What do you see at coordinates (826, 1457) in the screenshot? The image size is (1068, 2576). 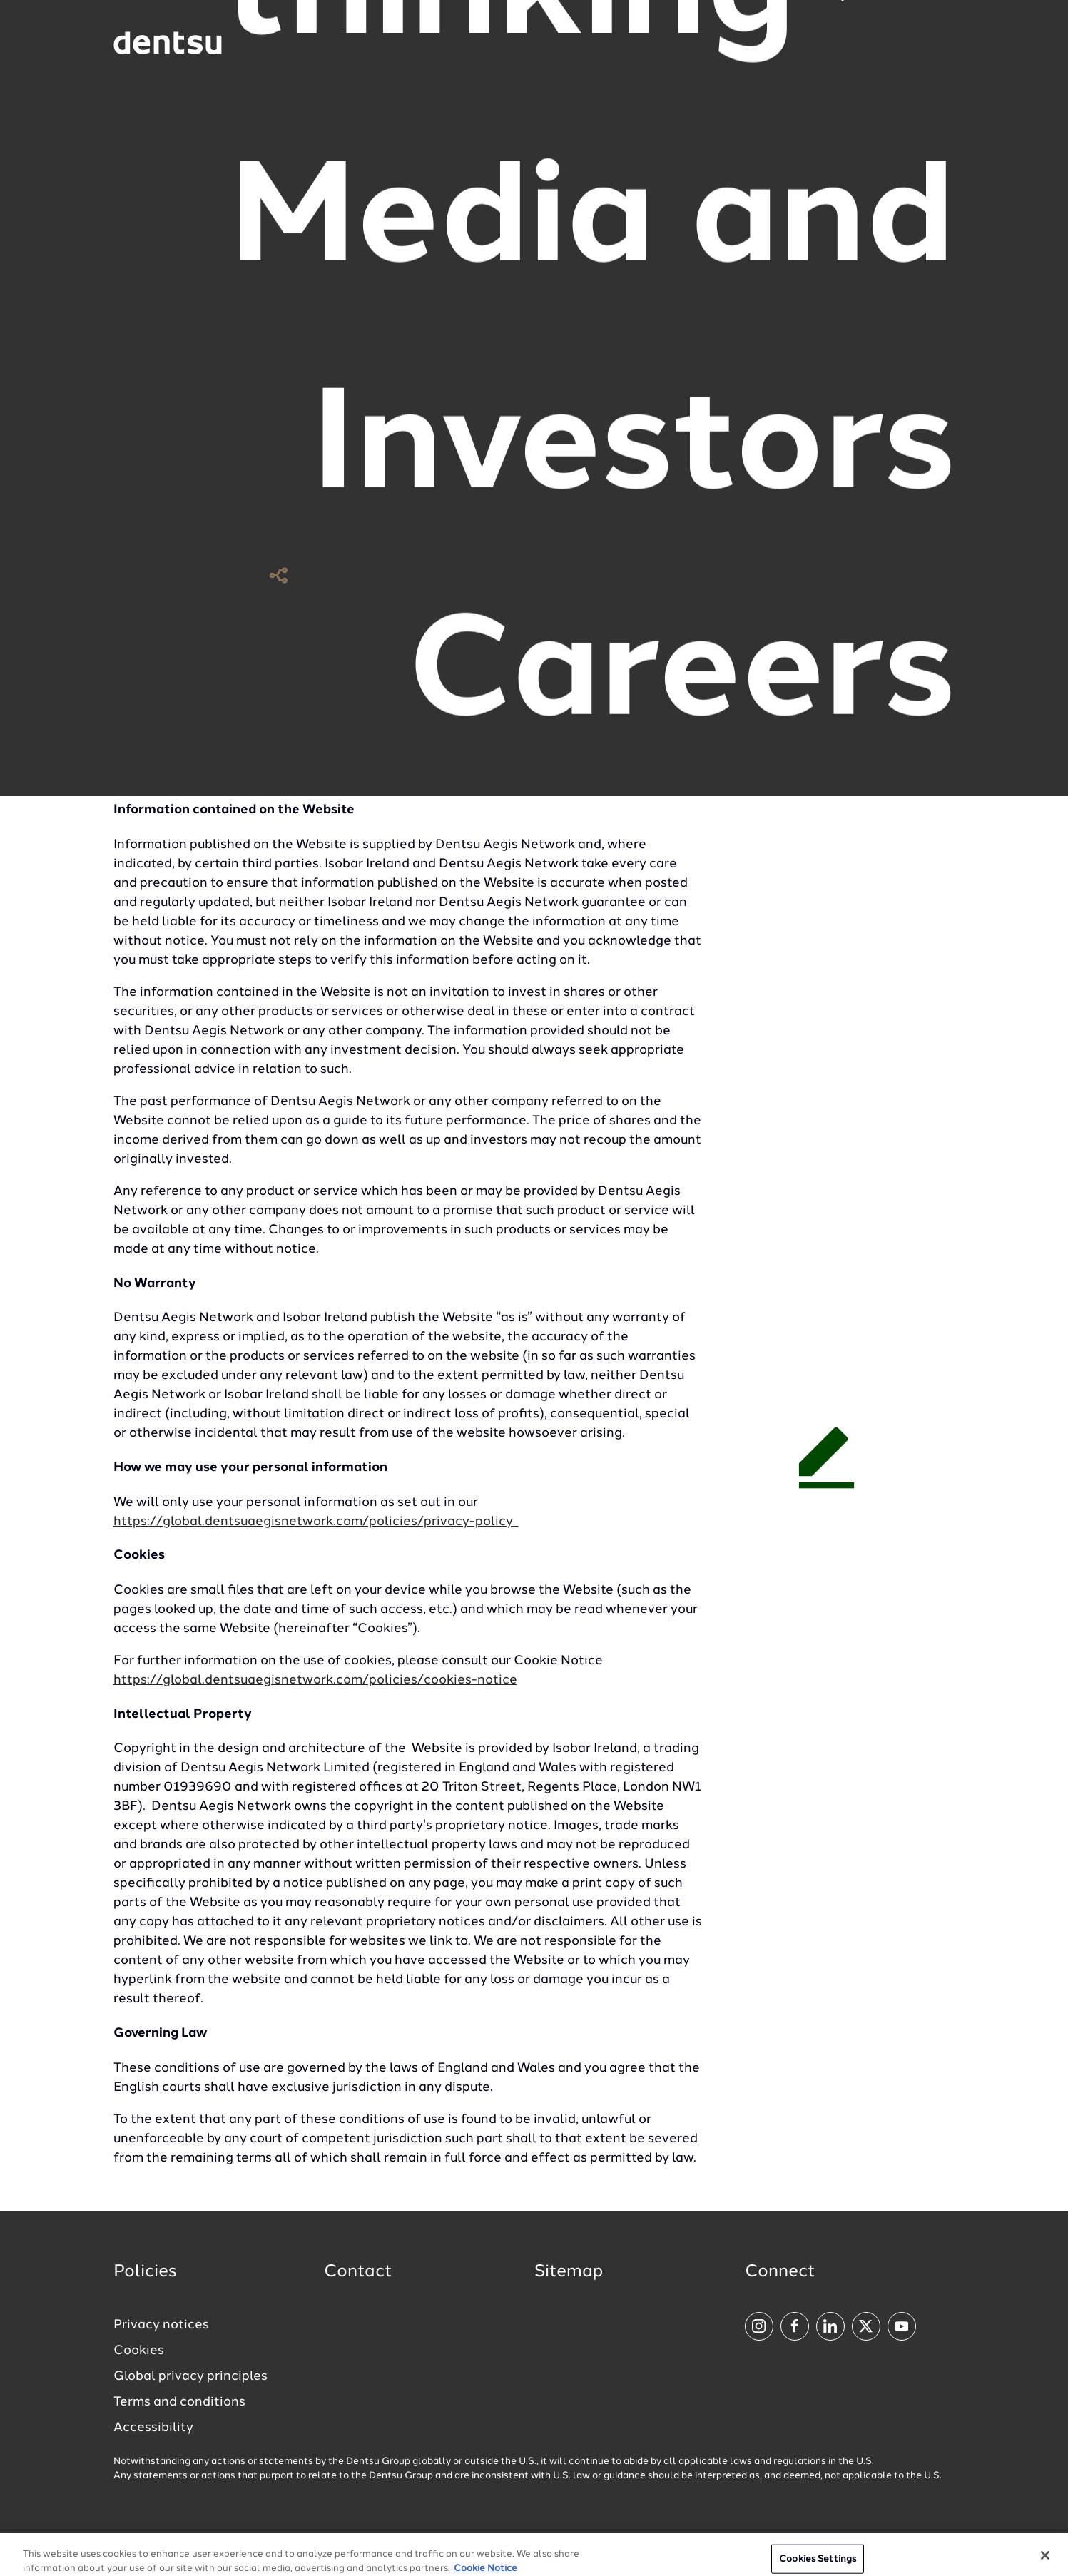 I see `edit content or settings` at bounding box center [826, 1457].